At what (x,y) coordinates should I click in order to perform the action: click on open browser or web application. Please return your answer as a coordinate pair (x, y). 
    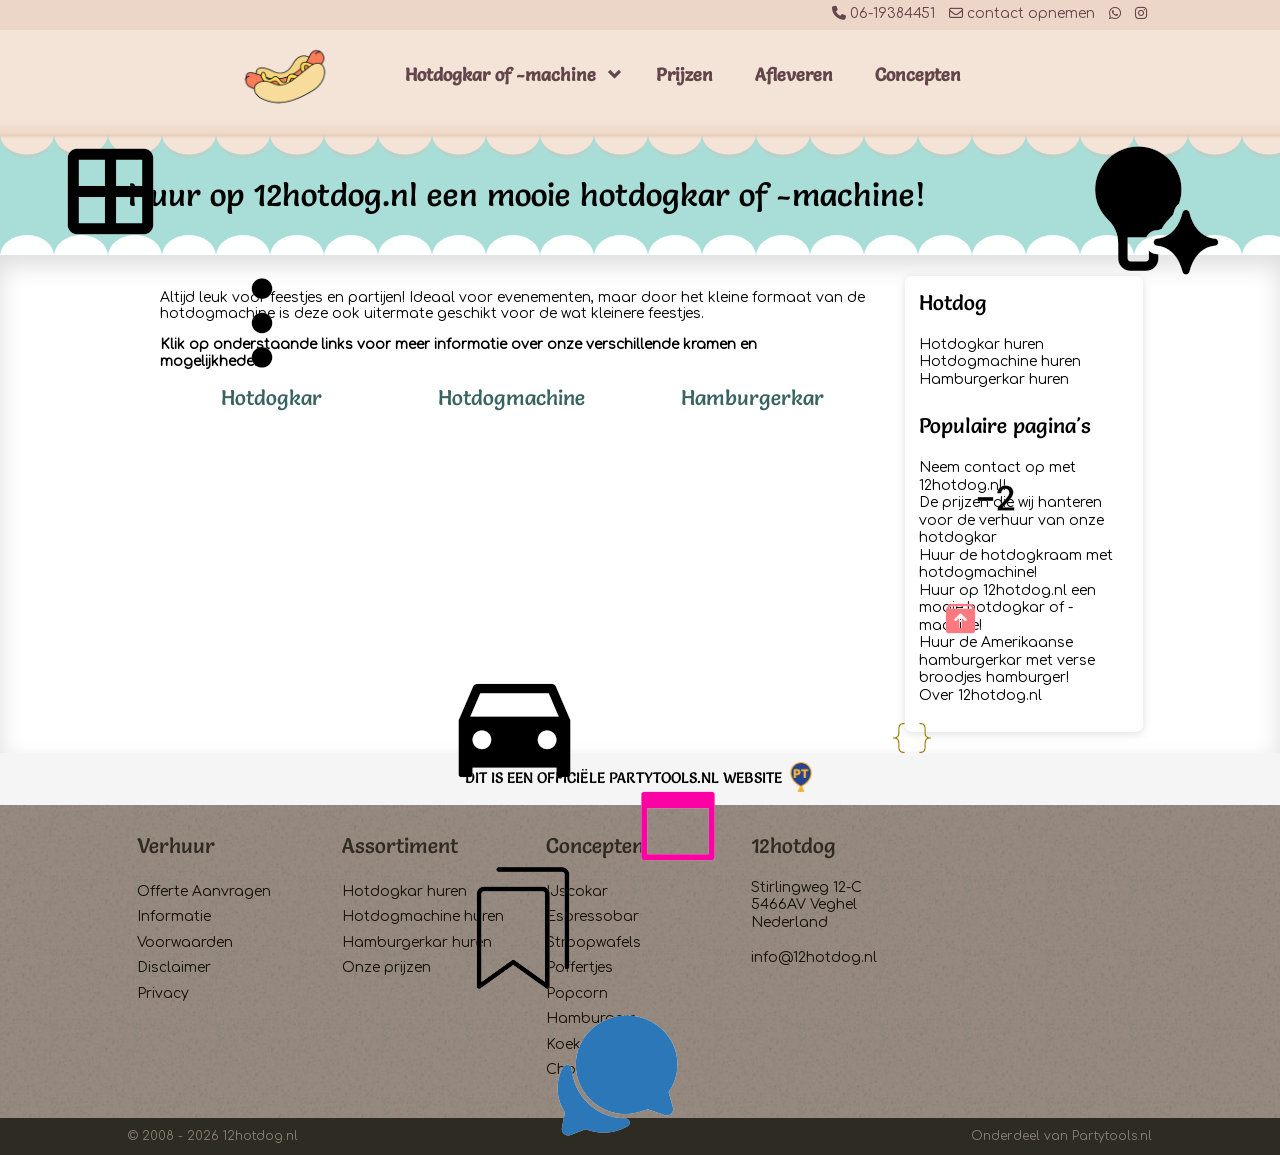
    Looking at the image, I should click on (678, 826).